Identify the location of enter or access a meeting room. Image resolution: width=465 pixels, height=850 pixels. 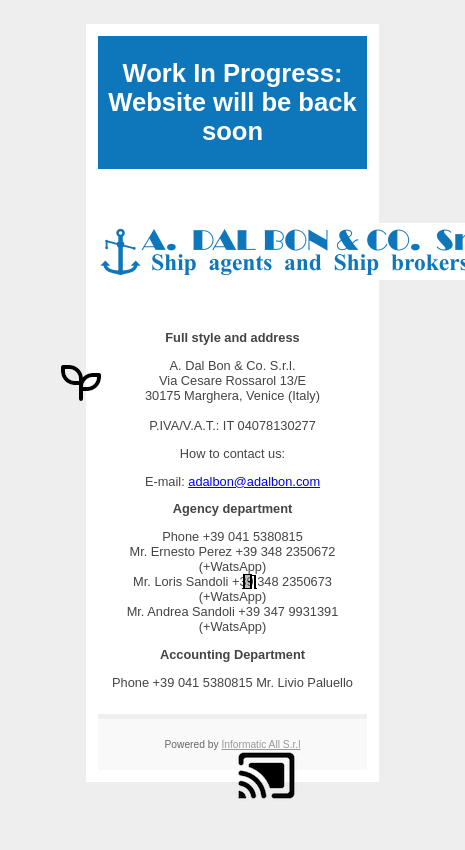
(249, 581).